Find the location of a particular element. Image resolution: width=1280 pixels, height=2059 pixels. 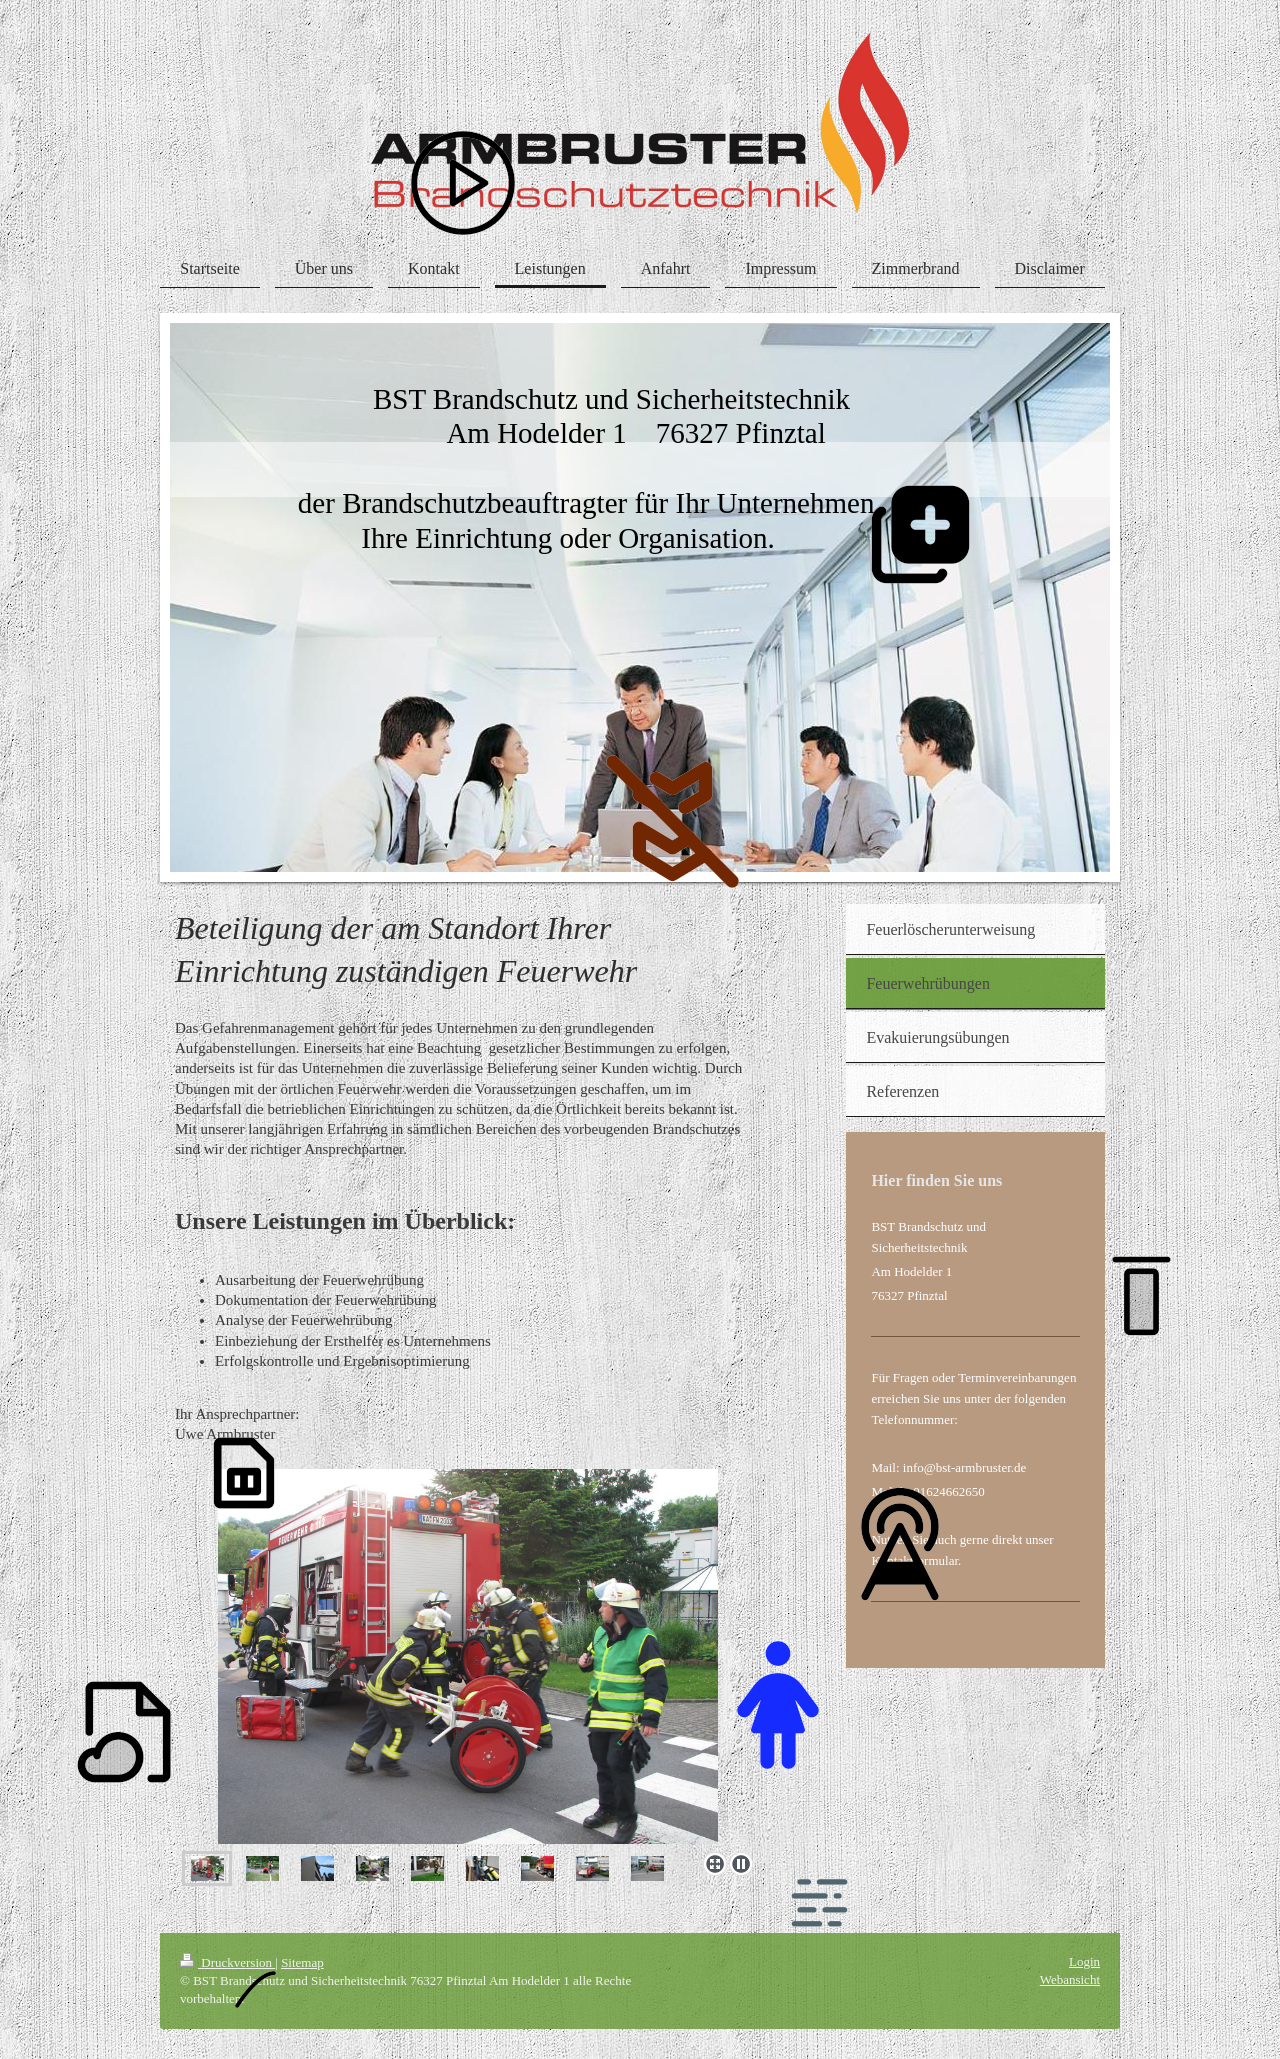

access cloud-stored files is located at coordinates (128, 1732).